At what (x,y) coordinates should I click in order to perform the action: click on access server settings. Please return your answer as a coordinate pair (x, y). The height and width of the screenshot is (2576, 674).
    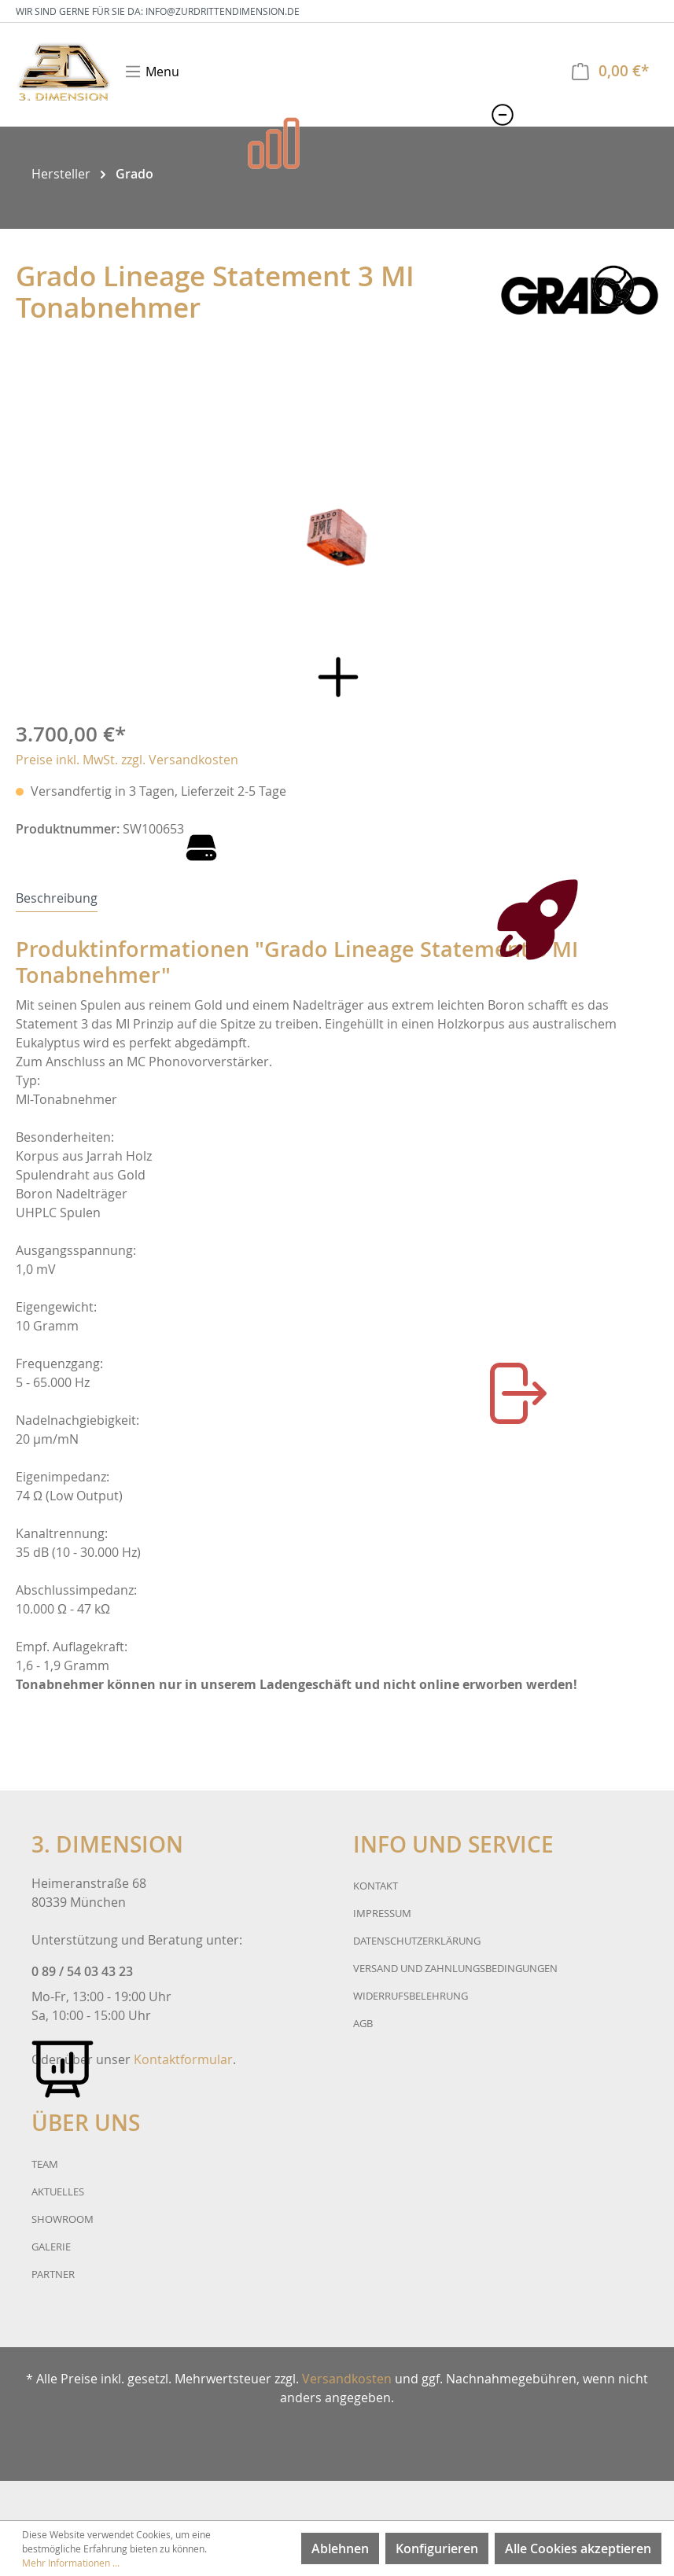
    Looking at the image, I should click on (201, 848).